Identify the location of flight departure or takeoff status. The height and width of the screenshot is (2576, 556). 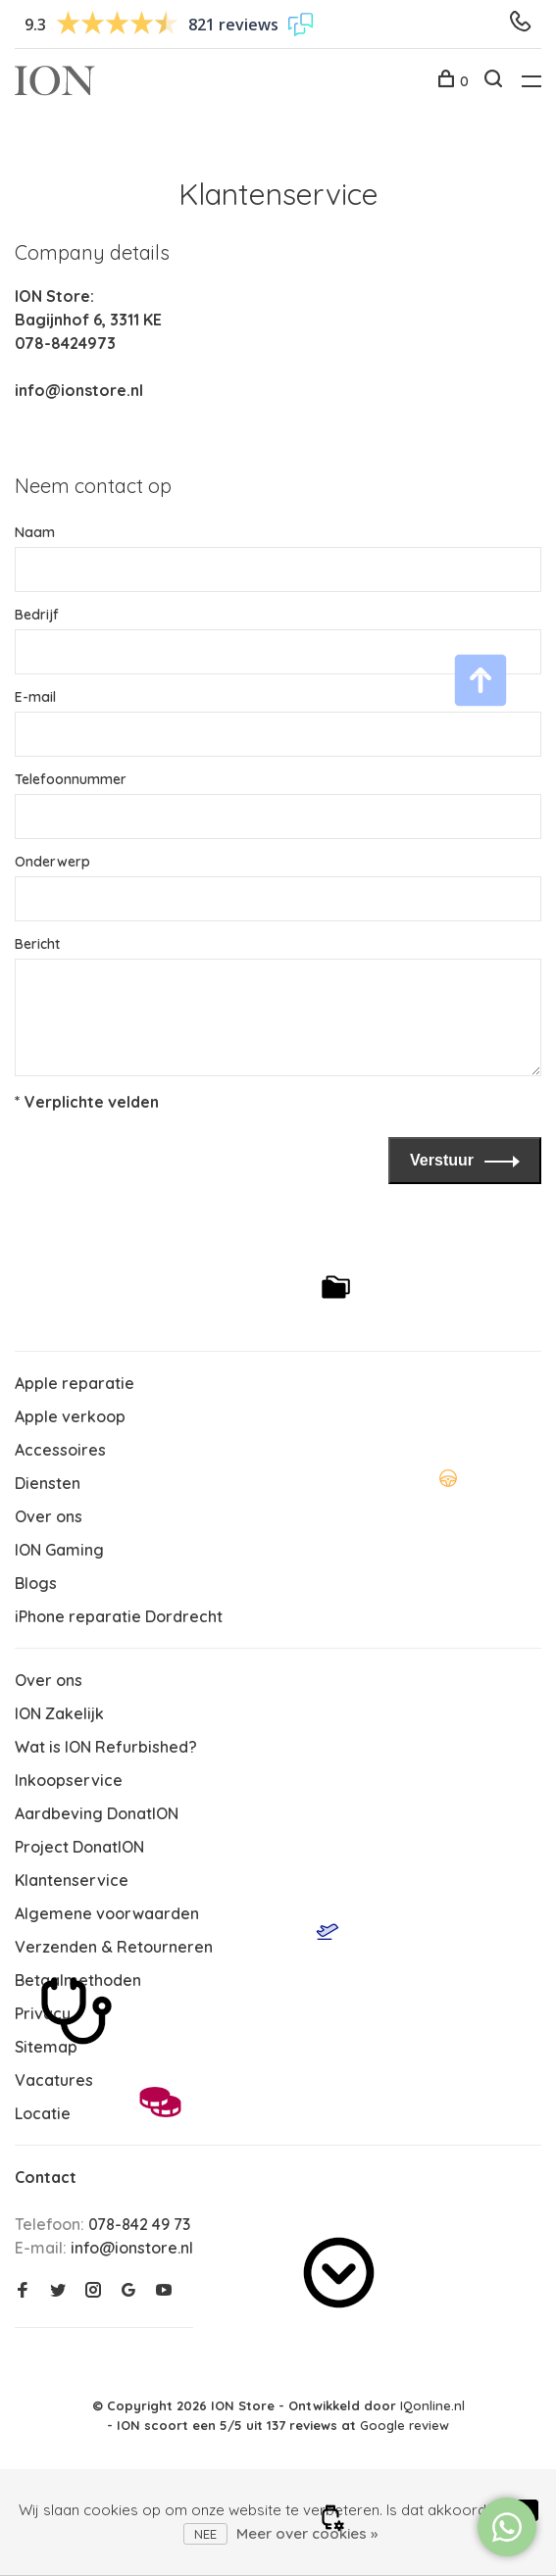
(328, 1931).